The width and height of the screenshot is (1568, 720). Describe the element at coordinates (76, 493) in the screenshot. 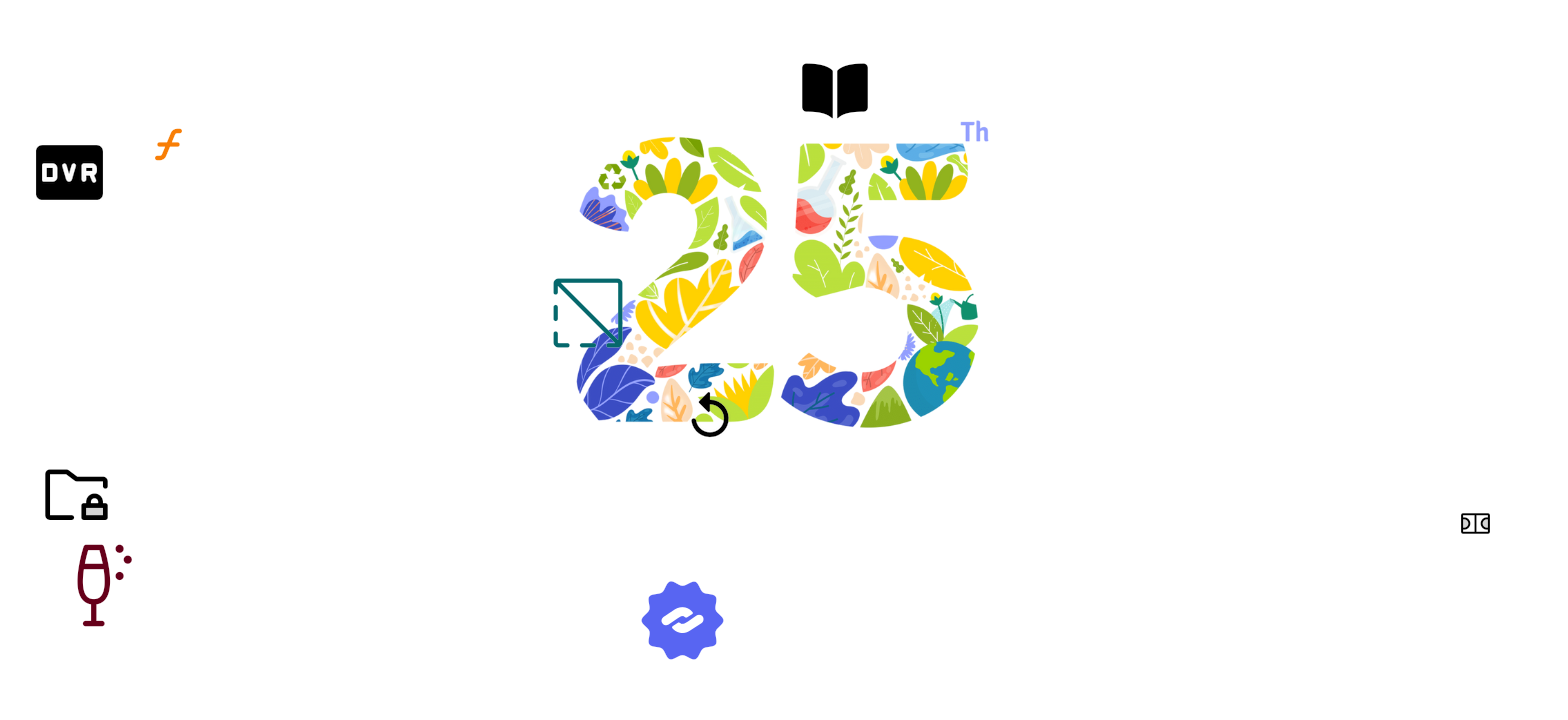

I see `access a password-protected folder` at that location.